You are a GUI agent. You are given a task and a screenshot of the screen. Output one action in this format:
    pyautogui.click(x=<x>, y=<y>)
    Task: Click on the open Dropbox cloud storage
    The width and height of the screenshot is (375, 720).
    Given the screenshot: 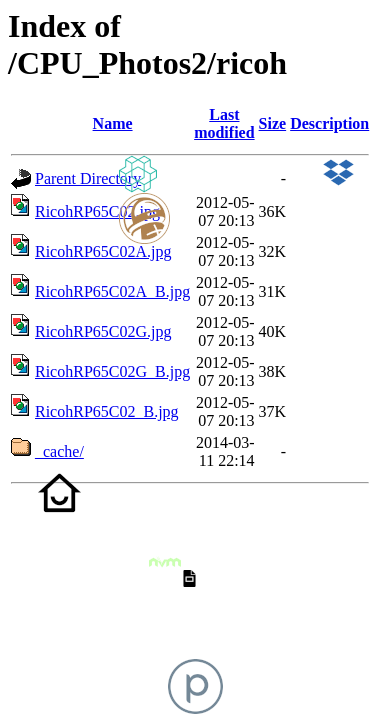 What is the action you would take?
    pyautogui.click(x=338, y=172)
    